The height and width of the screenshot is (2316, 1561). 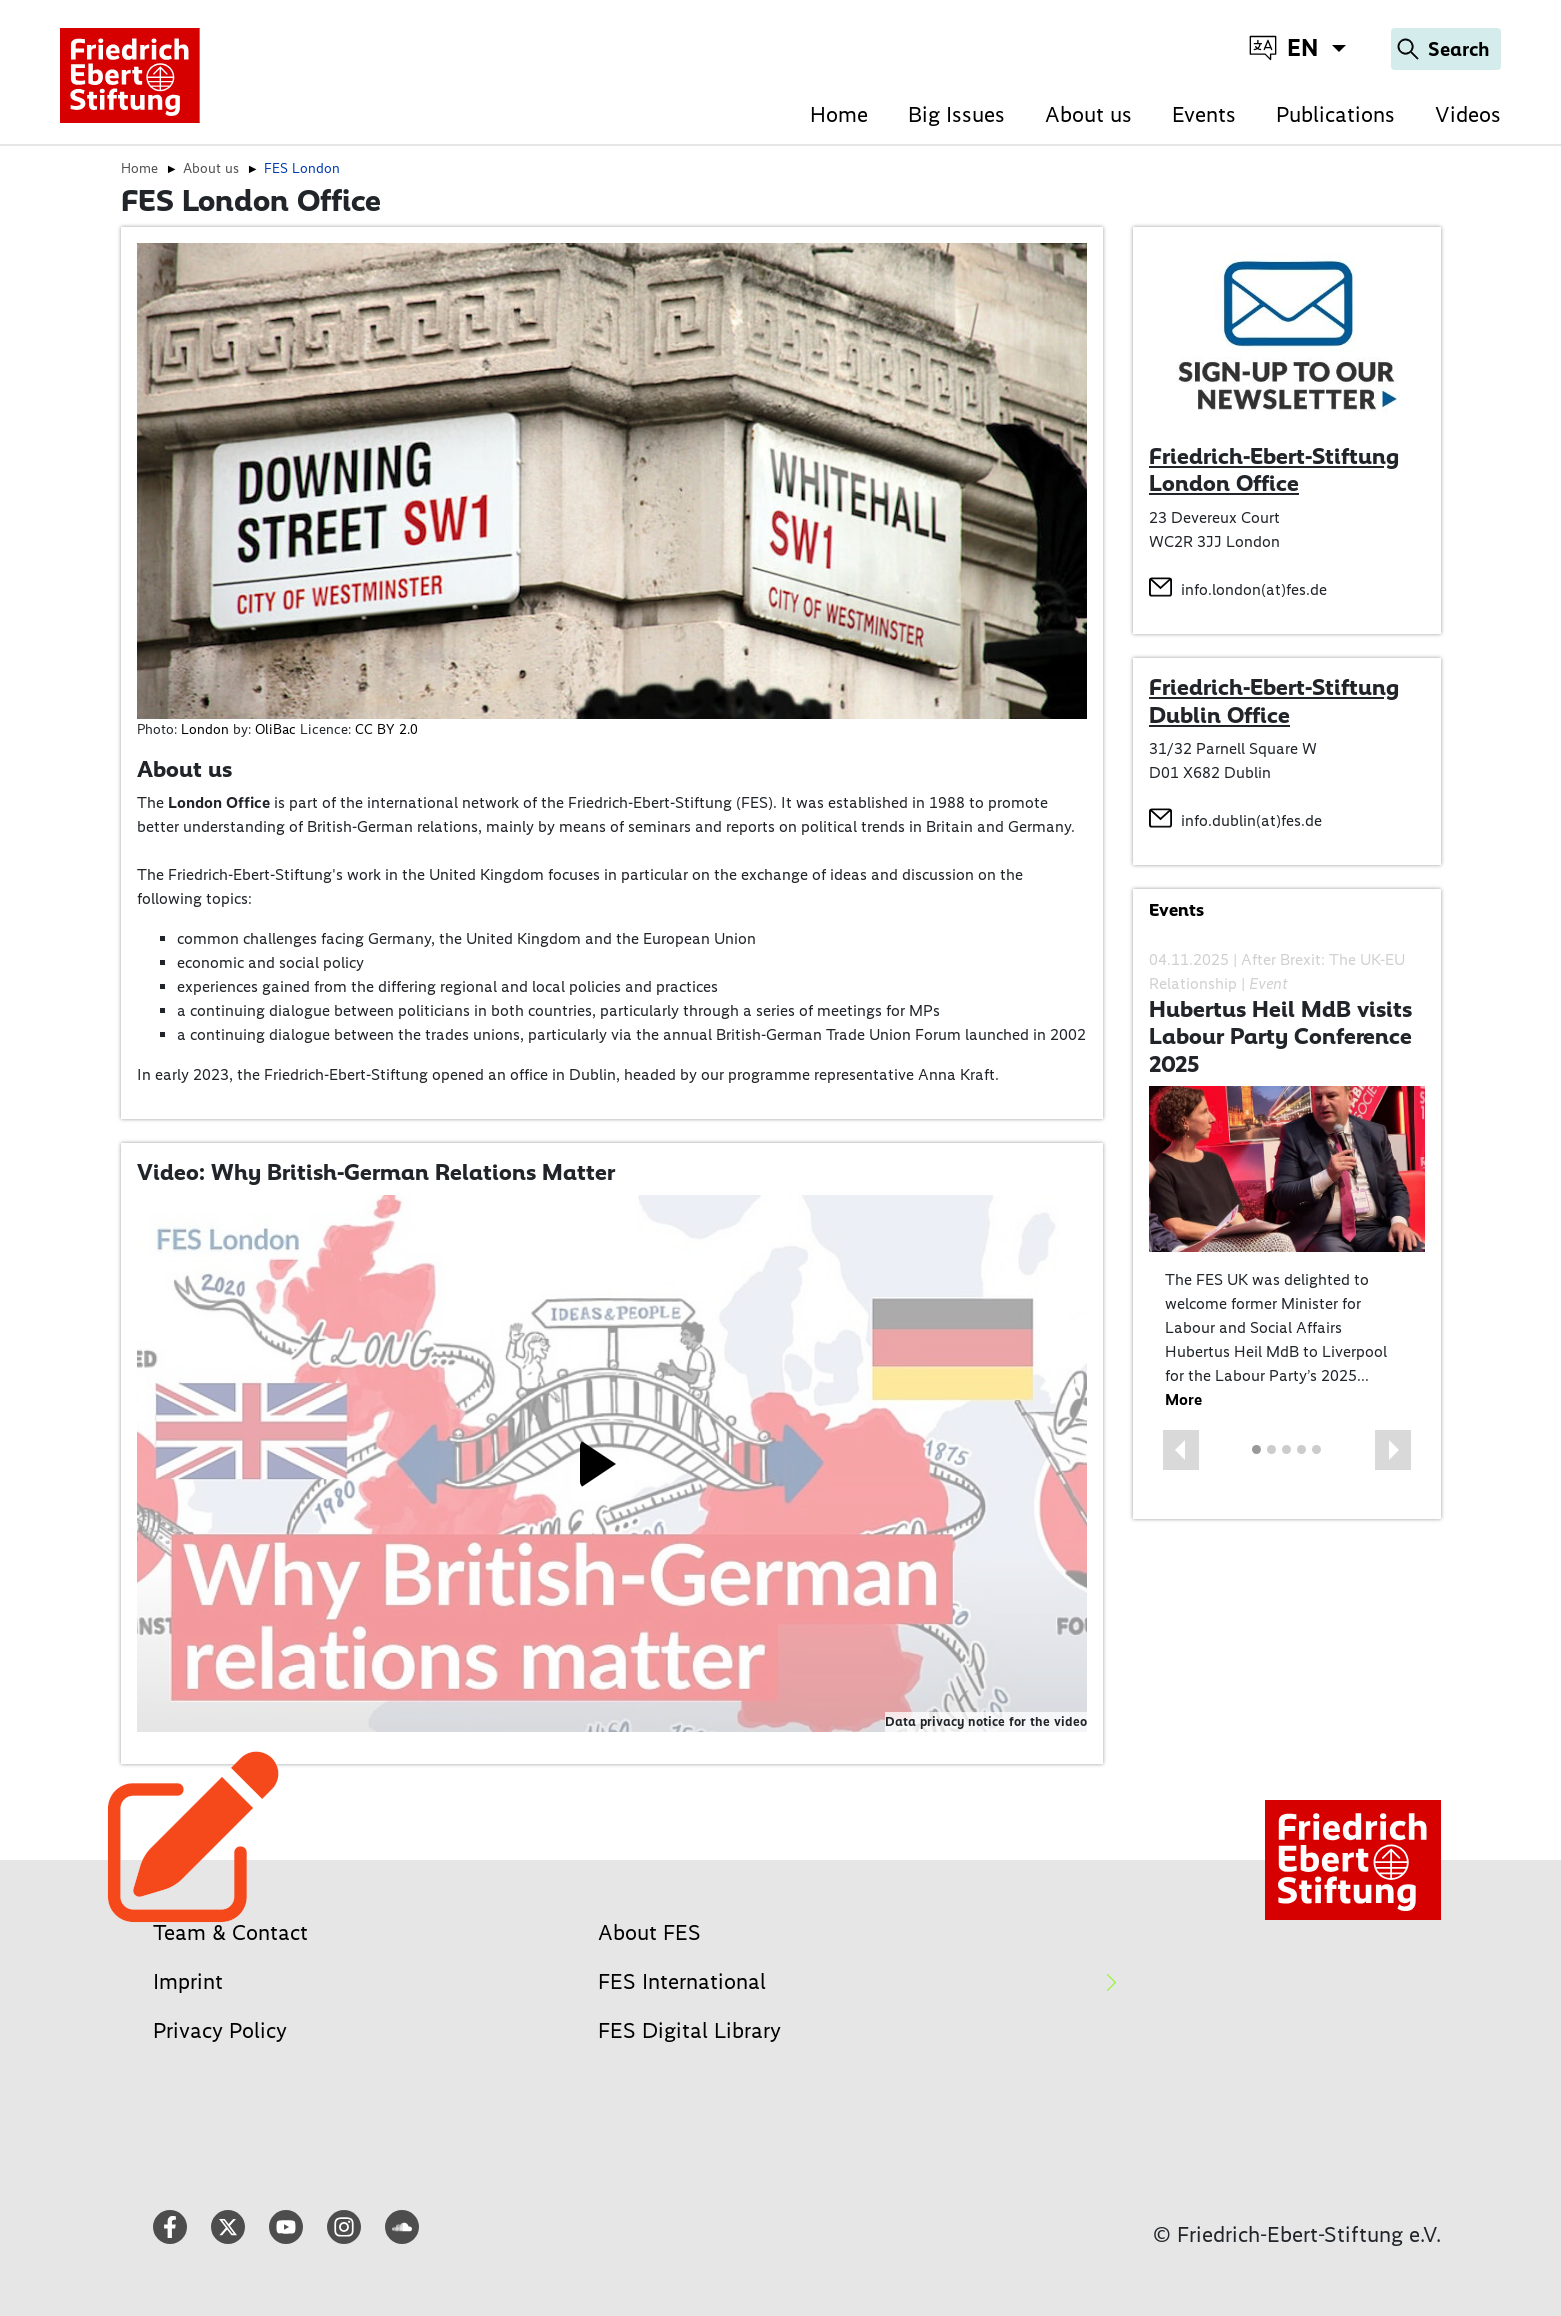 What do you see at coordinates (1111, 1982) in the screenshot?
I see `navigate to the next item or page` at bounding box center [1111, 1982].